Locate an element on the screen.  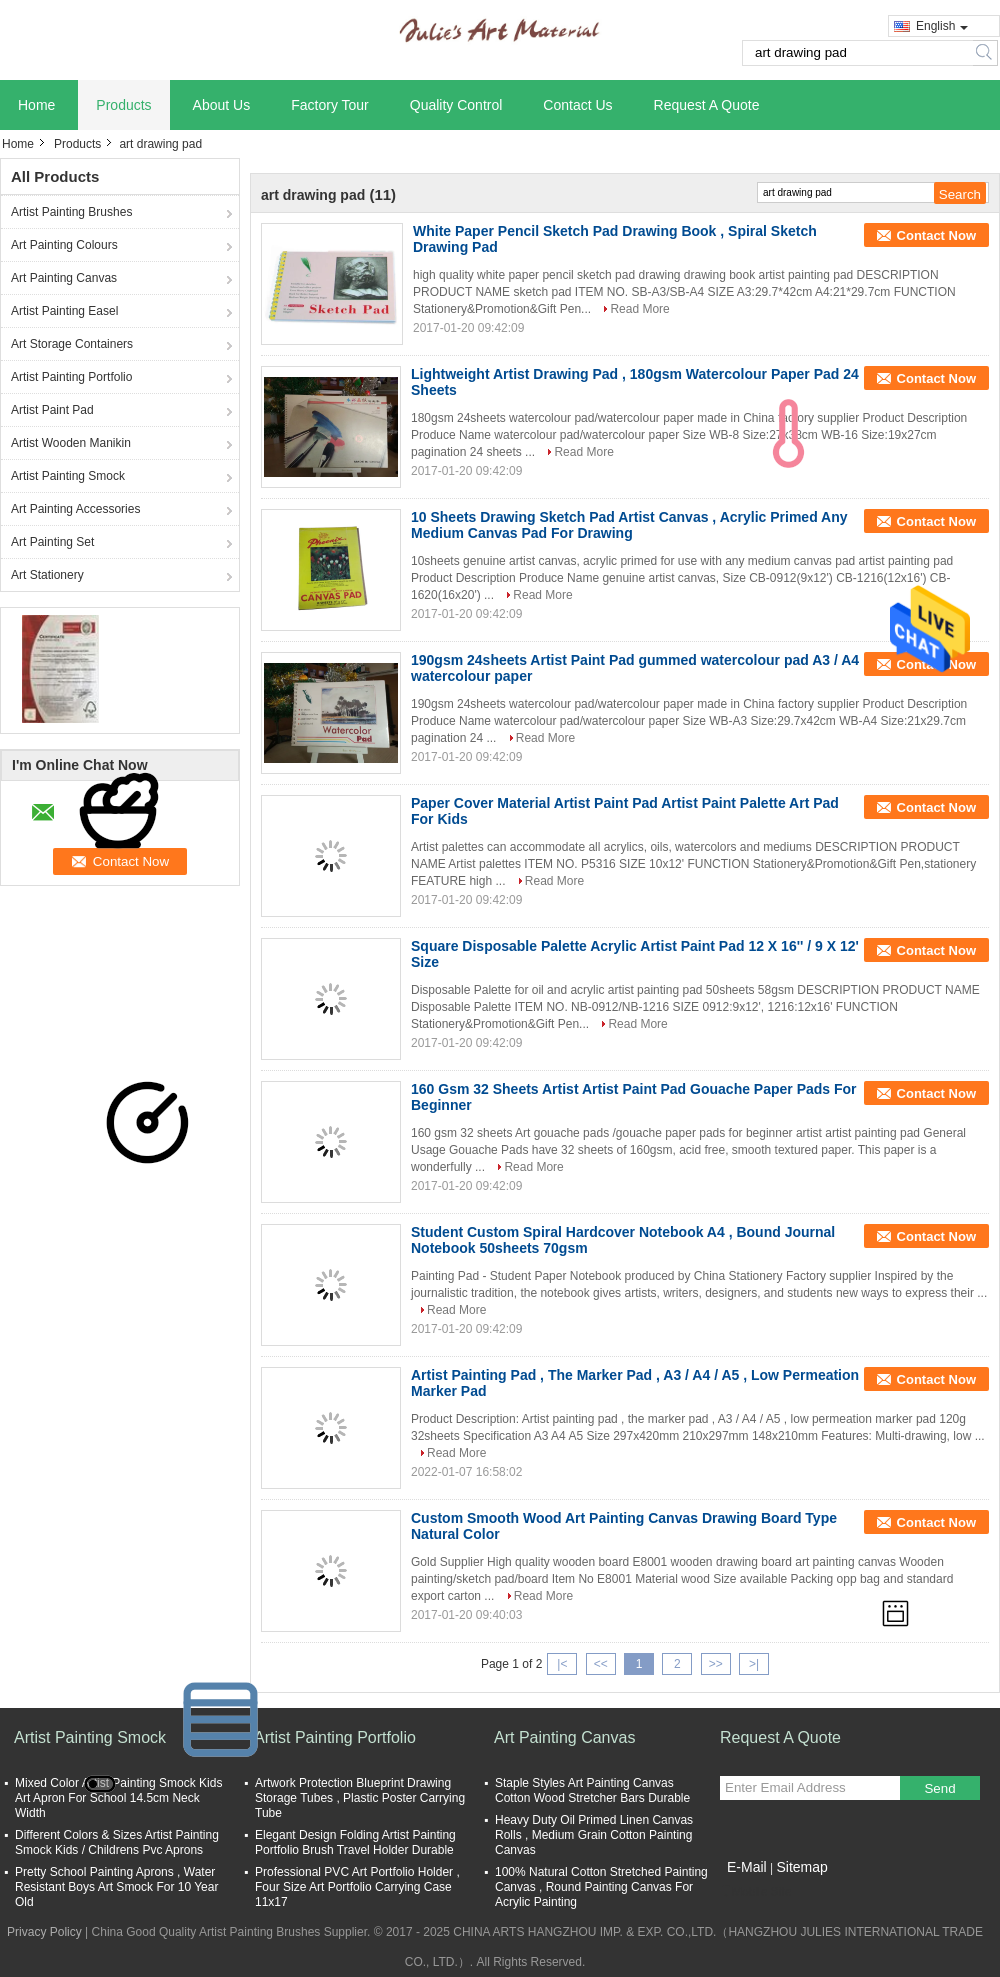
browse healthy food options is located at coordinates (118, 810).